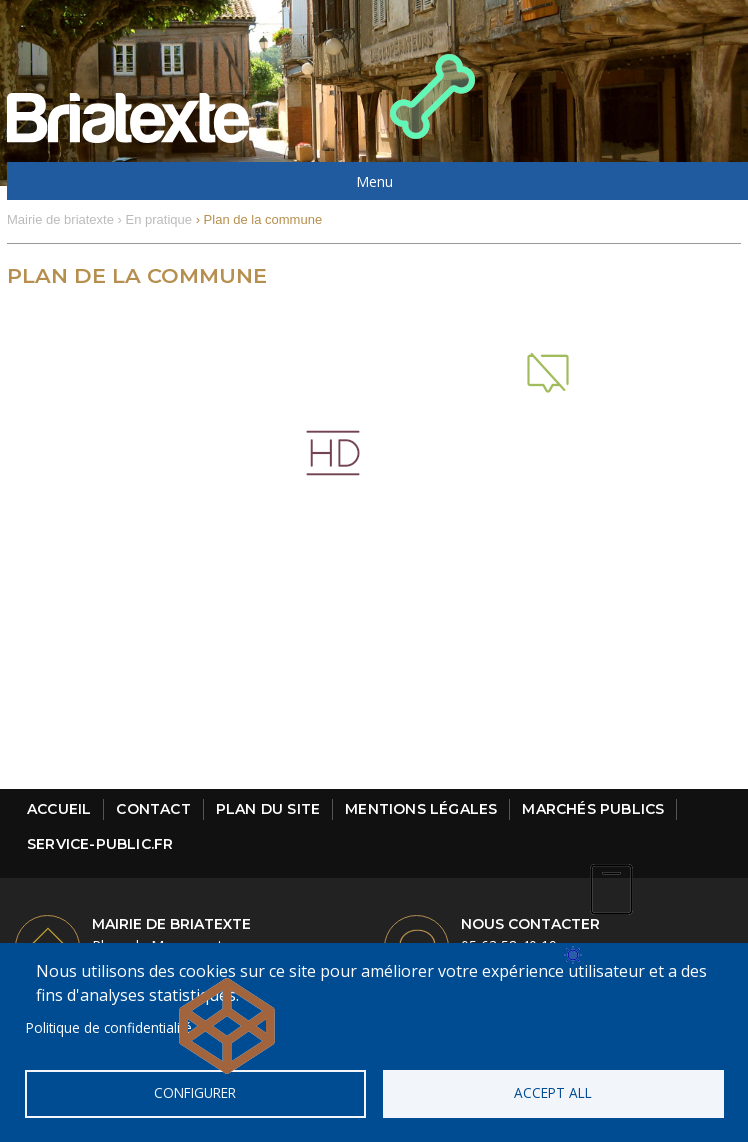  Describe the element at coordinates (432, 96) in the screenshot. I see `access pet-related features or settings` at that location.